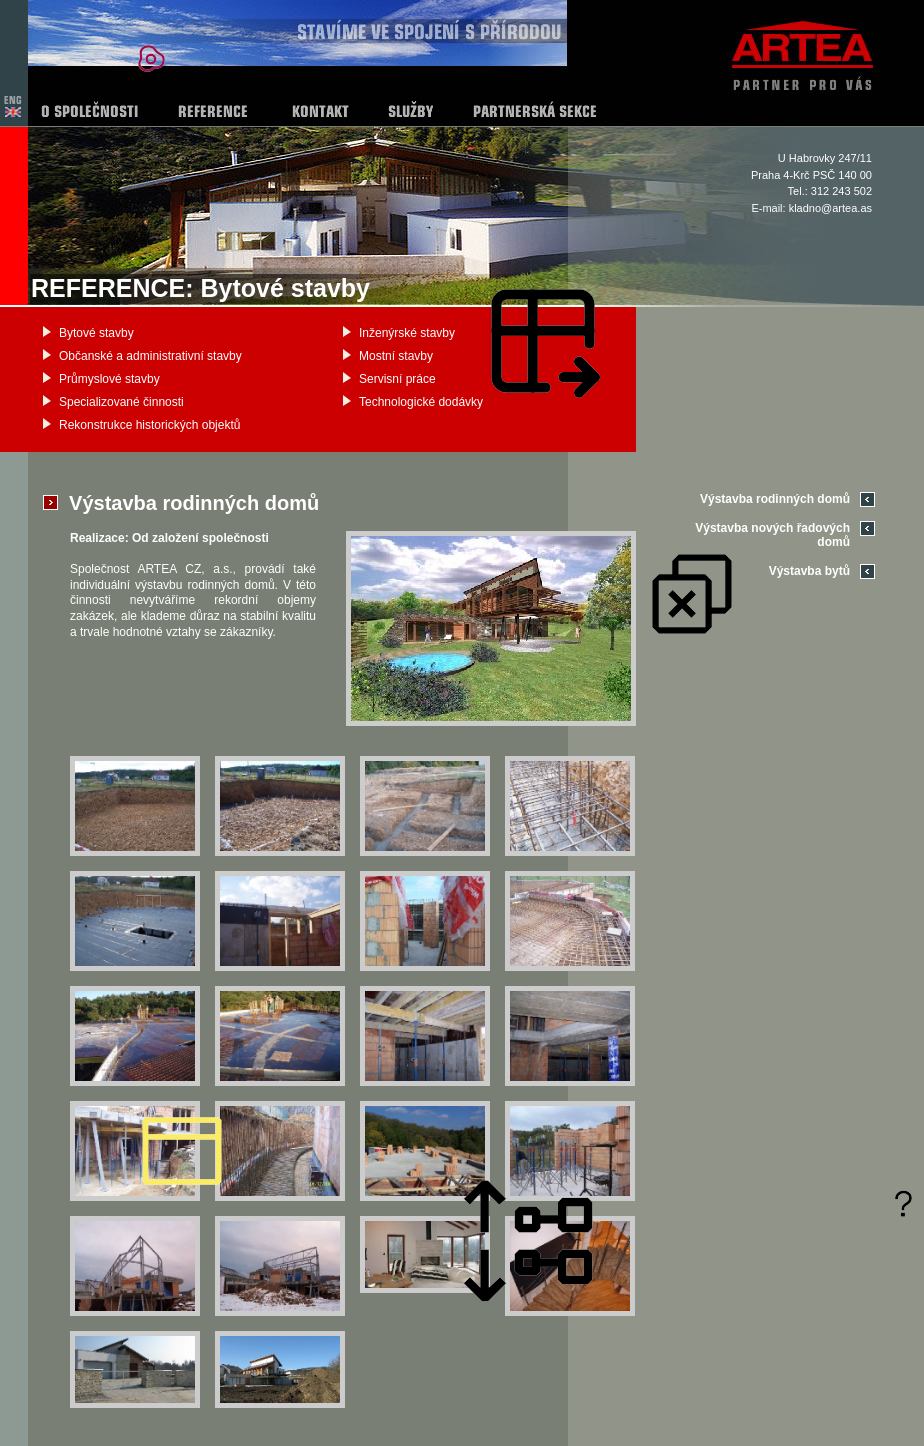  Describe the element at coordinates (692, 594) in the screenshot. I see `close all open tabs or windows` at that location.